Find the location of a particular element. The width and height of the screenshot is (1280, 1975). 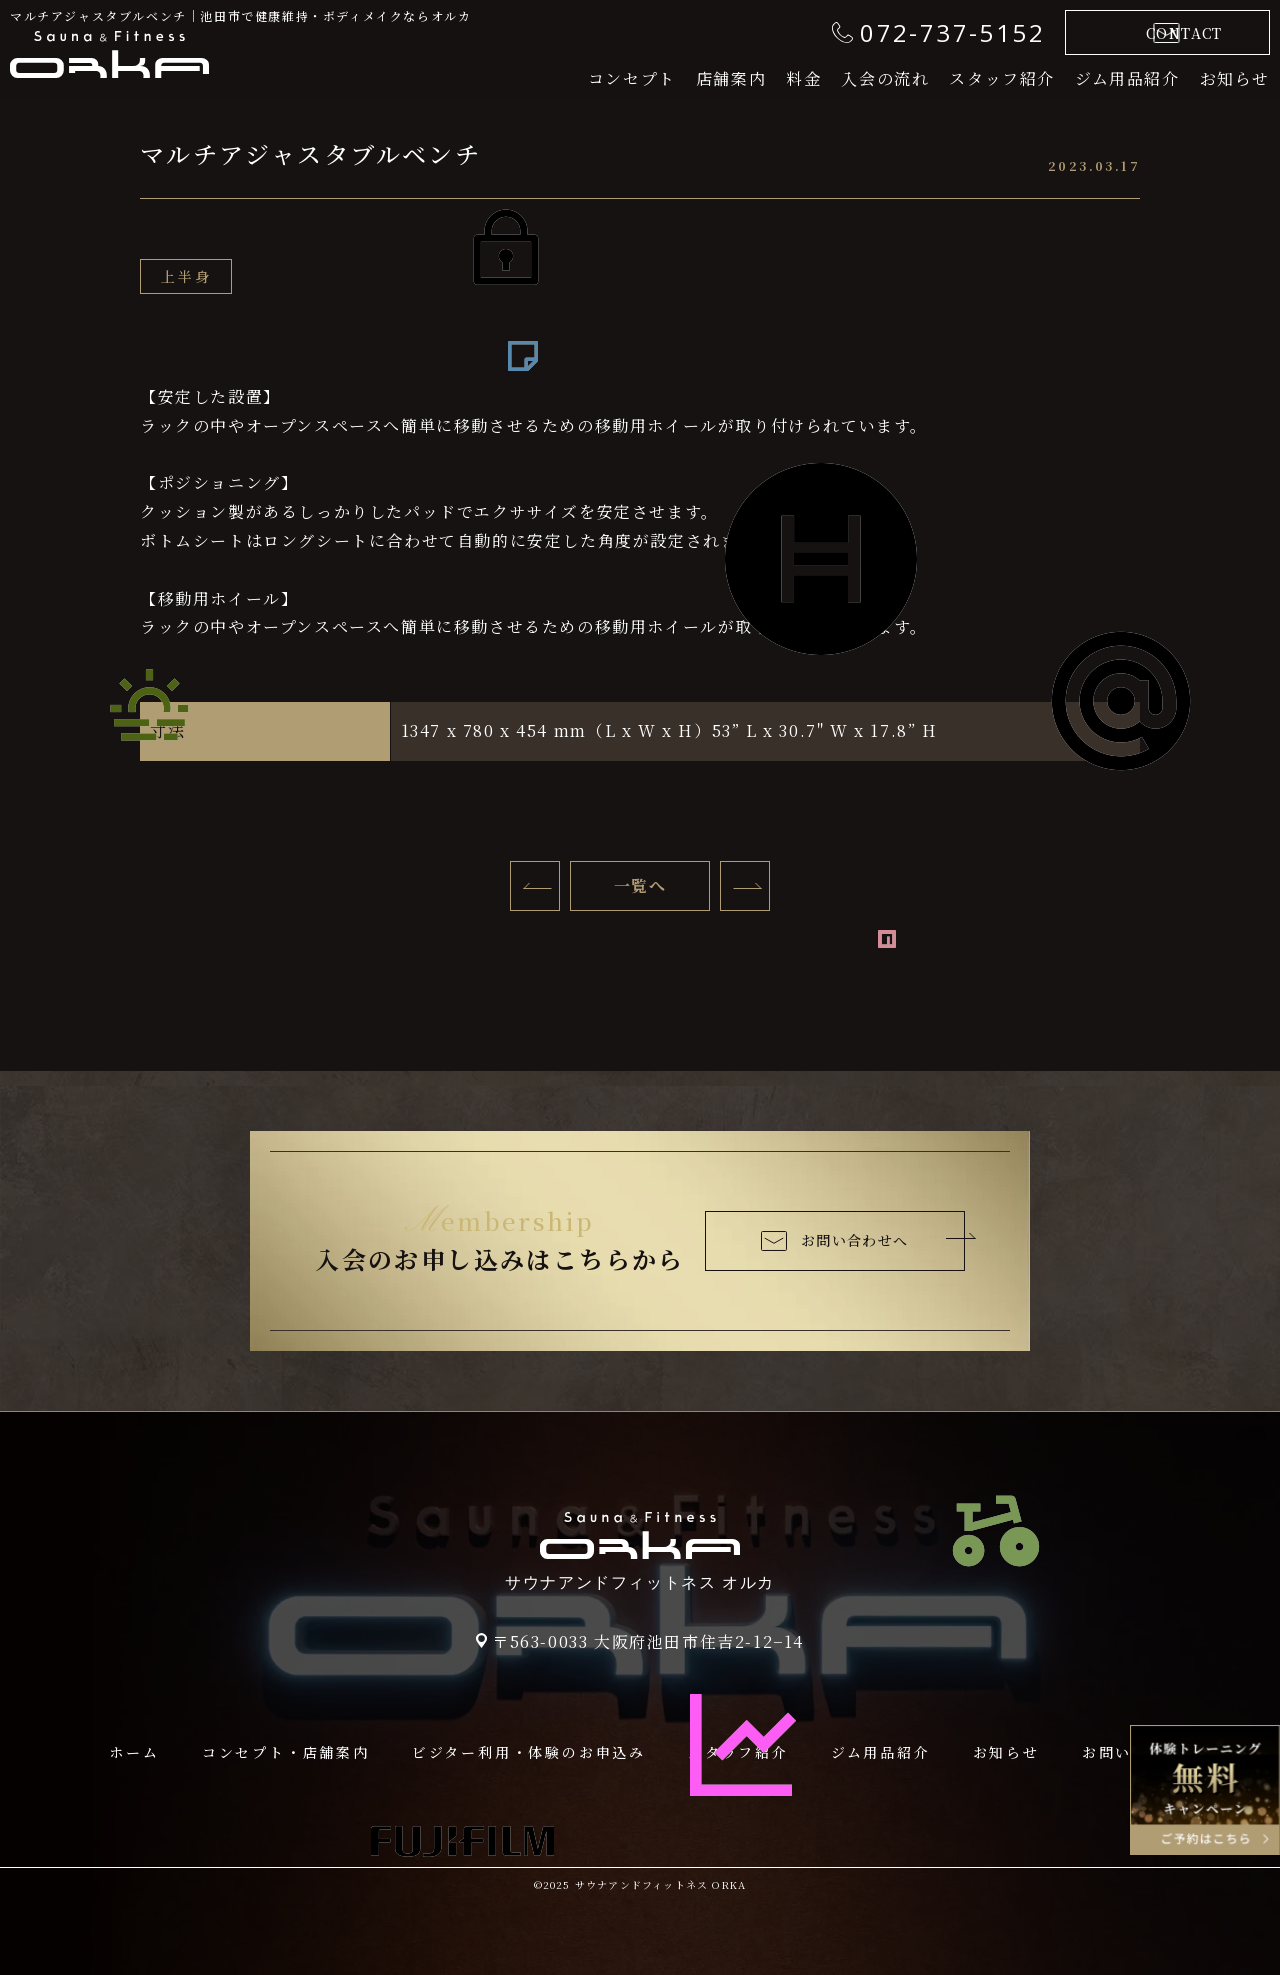

lock or secure this item is located at coordinates (506, 249).